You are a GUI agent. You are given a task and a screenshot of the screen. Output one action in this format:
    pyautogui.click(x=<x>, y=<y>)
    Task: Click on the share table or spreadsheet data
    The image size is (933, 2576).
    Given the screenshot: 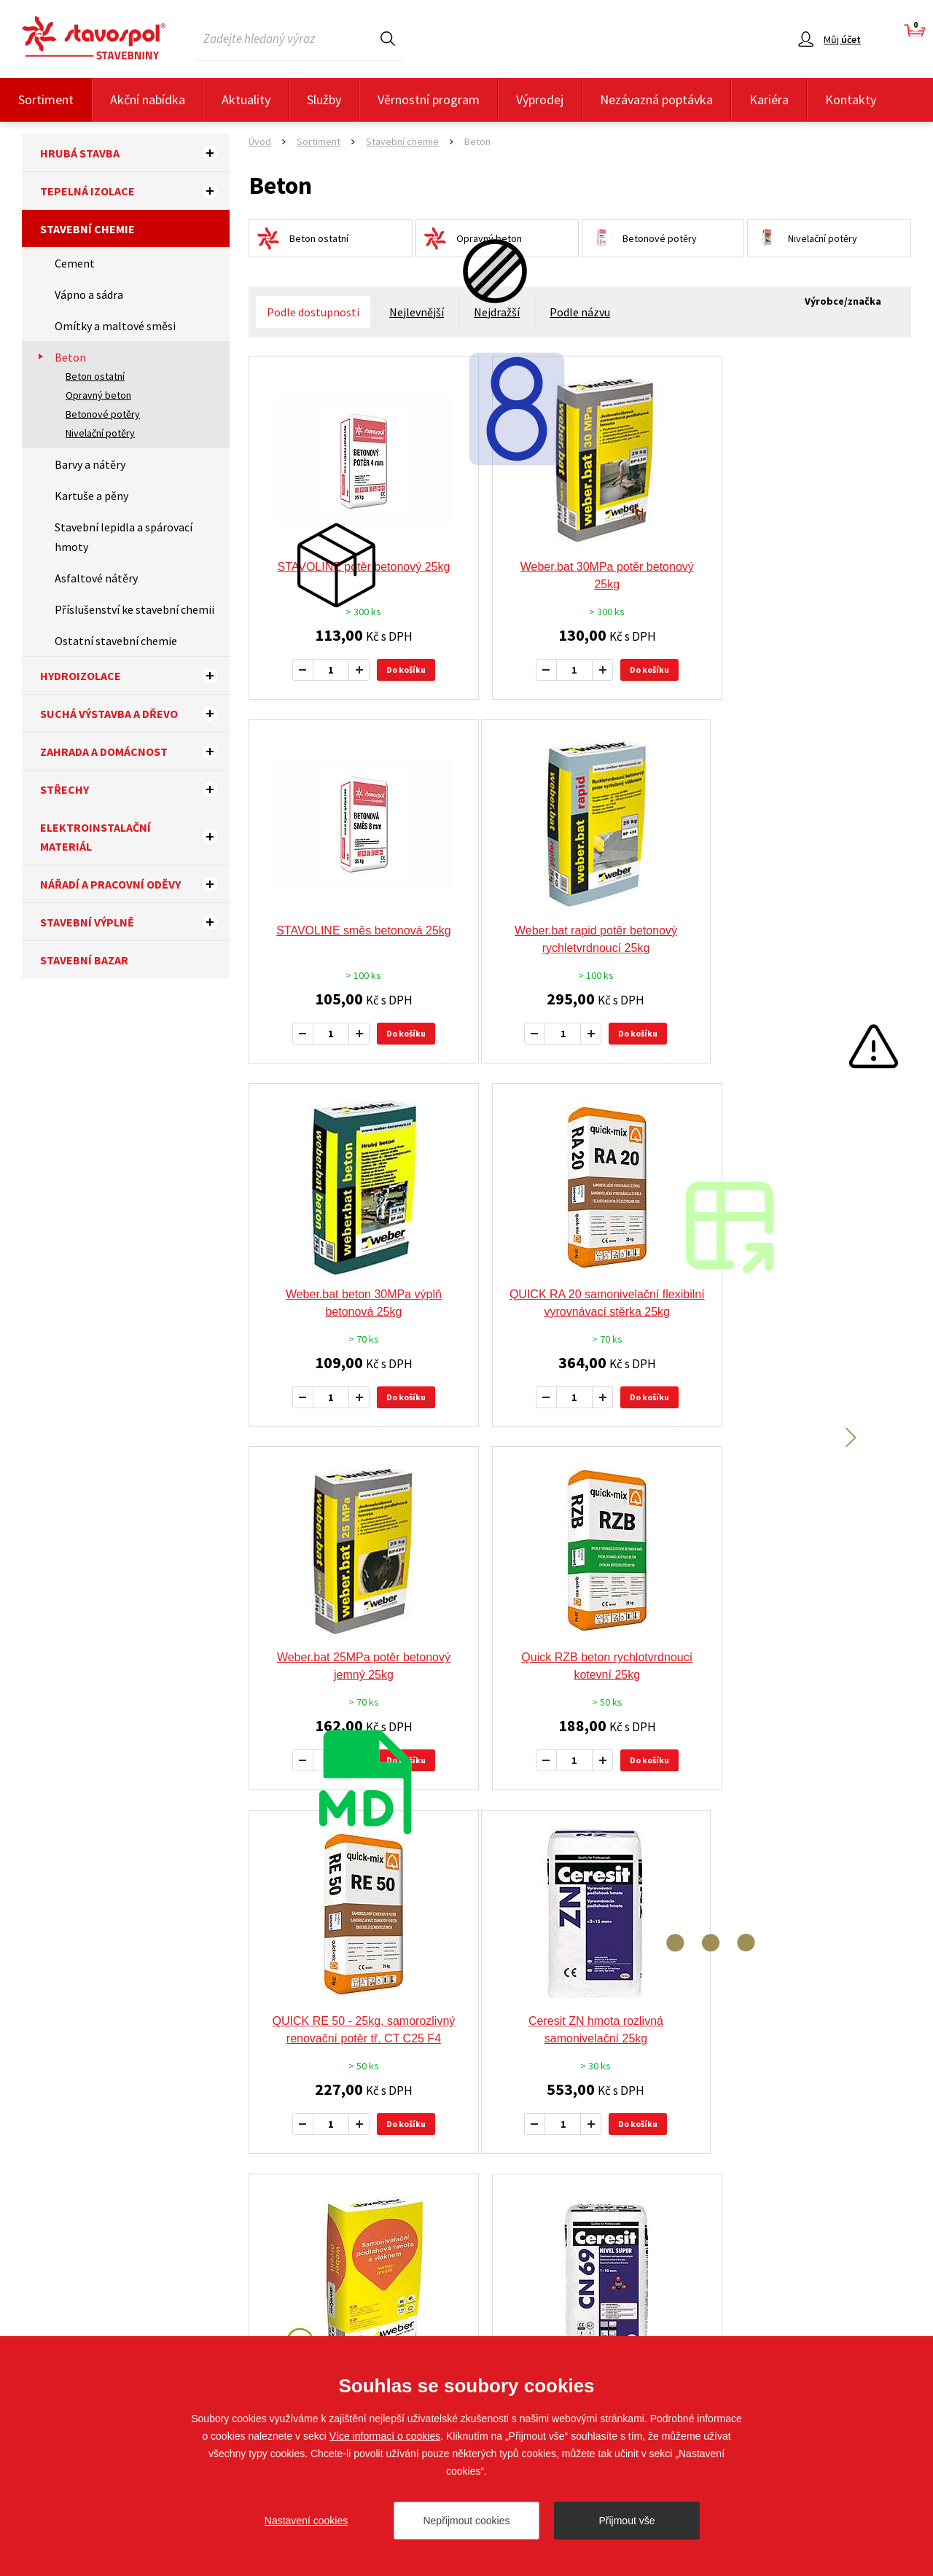 What is the action you would take?
    pyautogui.click(x=730, y=1225)
    